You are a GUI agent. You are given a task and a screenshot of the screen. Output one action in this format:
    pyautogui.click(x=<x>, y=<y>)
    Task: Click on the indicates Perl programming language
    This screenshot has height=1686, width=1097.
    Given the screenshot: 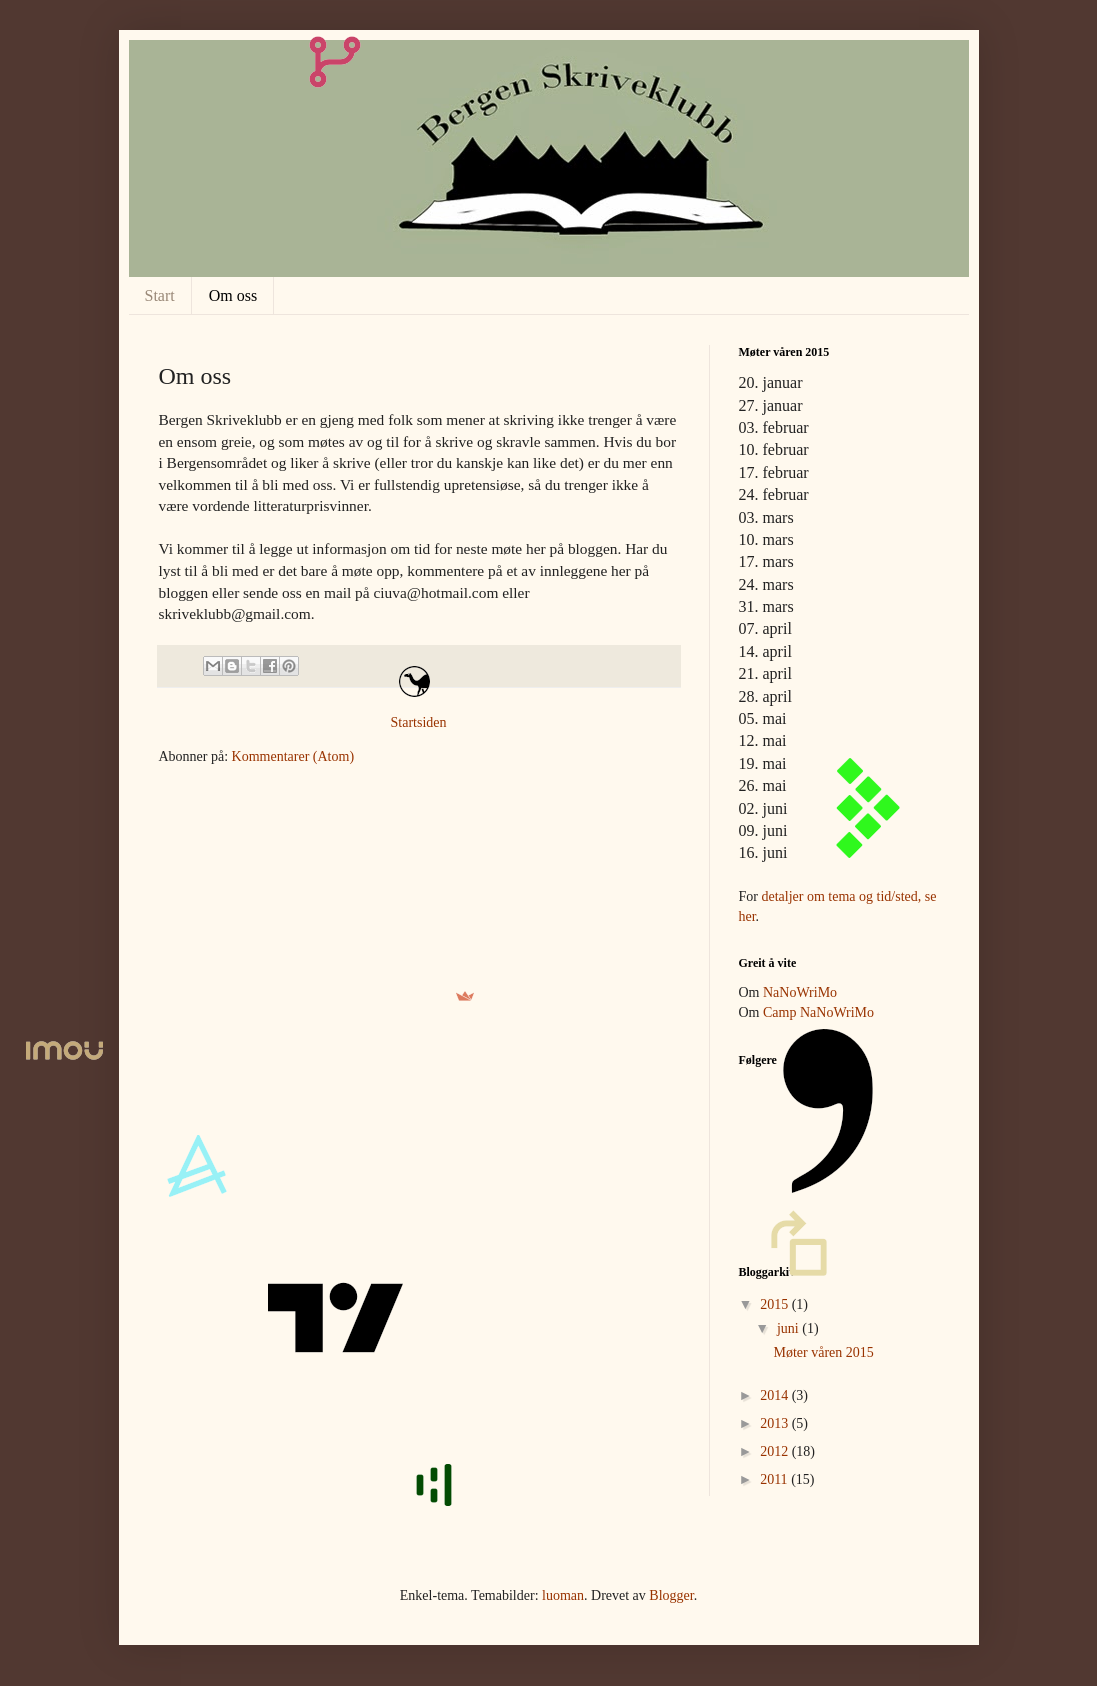 What is the action you would take?
    pyautogui.click(x=414, y=681)
    